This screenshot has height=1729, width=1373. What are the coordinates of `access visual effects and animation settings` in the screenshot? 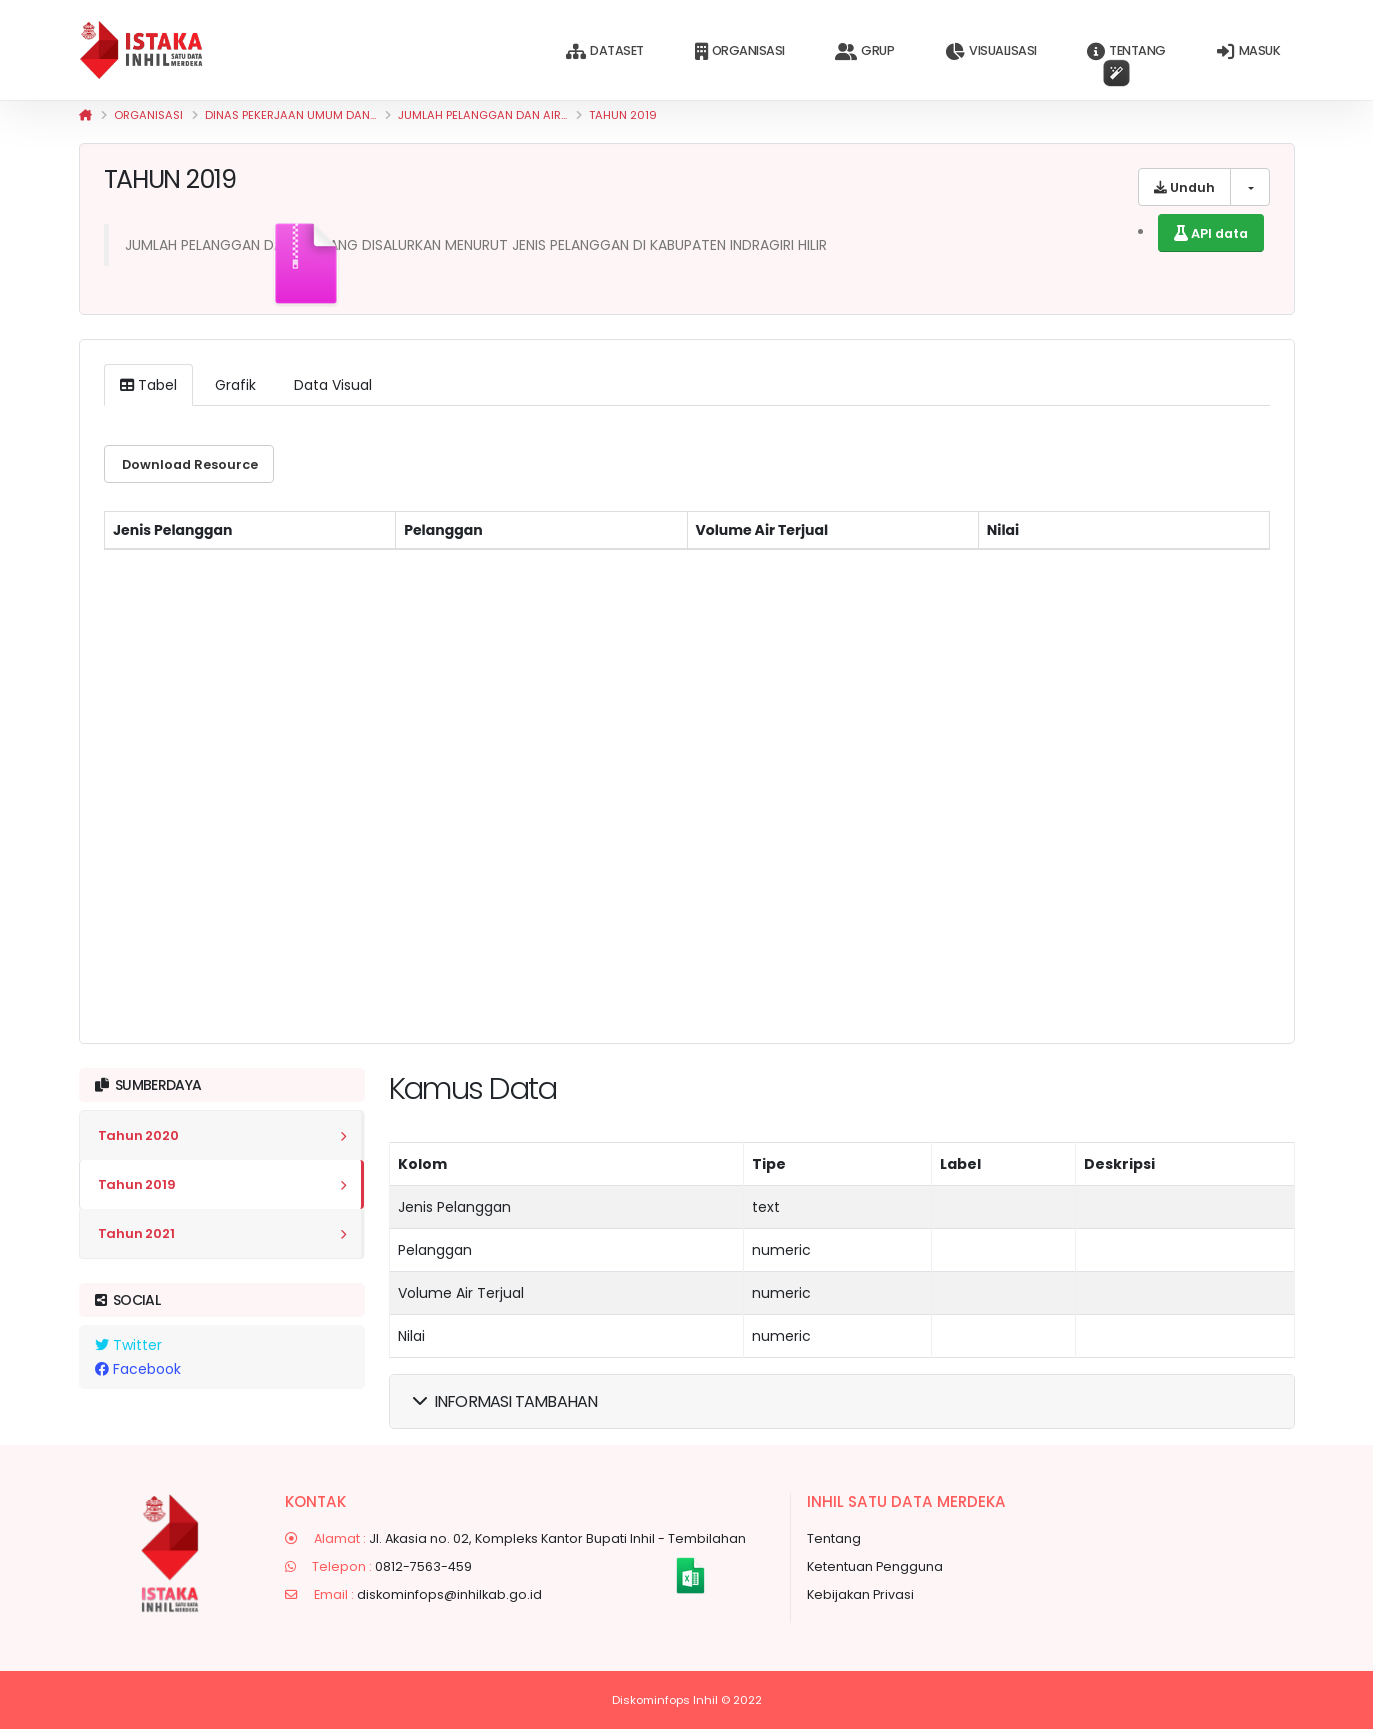 It's located at (1116, 73).